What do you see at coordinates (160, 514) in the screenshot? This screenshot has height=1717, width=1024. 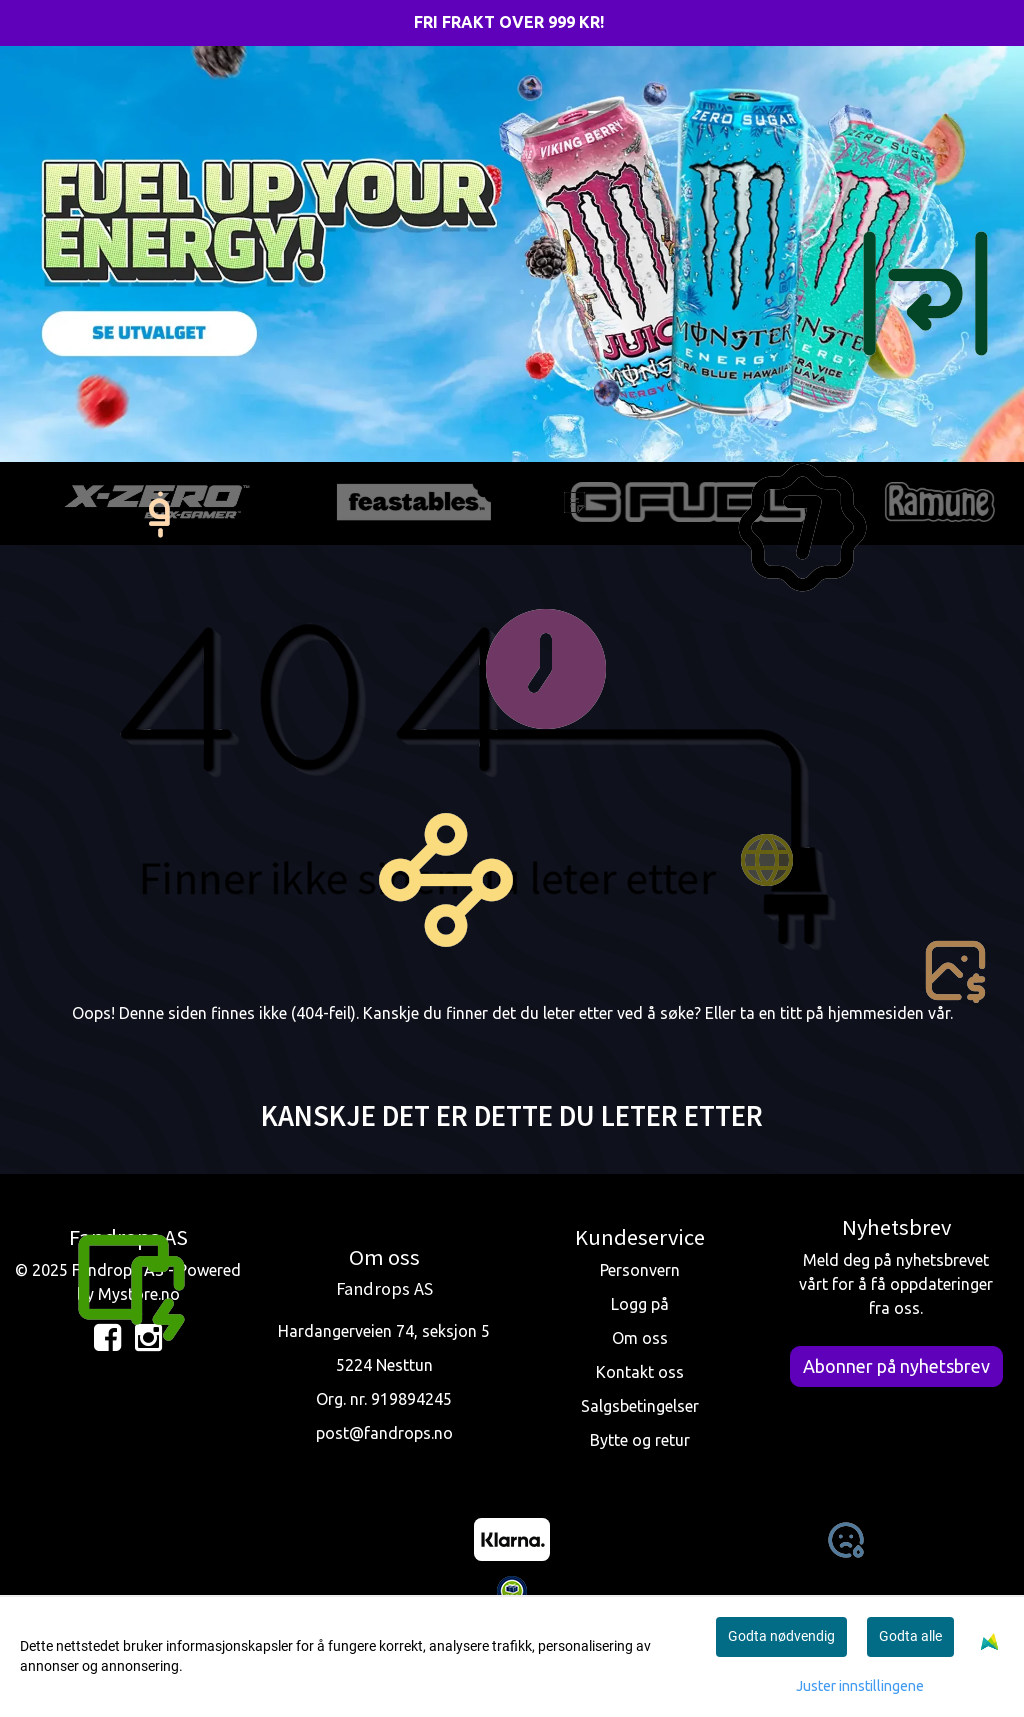 I see `indicates Afghan afghani currency` at bounding box center [160, 514].